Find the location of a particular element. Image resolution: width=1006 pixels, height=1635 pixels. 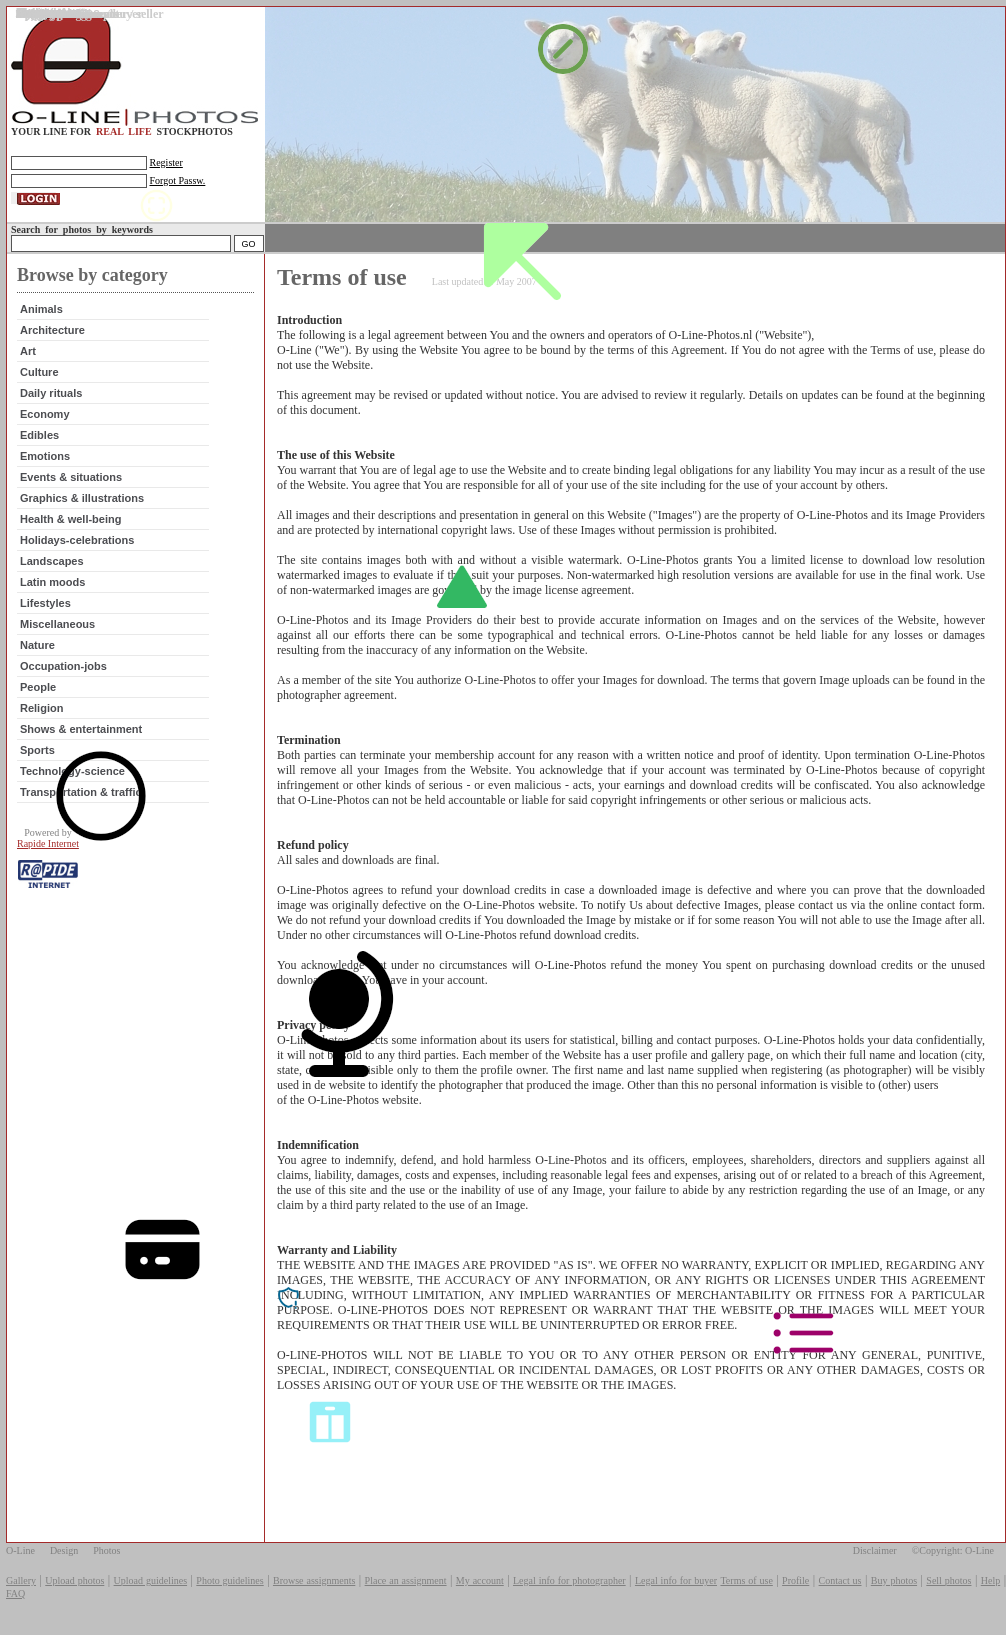

vercel platform logo is located at coordinates (462, 588).